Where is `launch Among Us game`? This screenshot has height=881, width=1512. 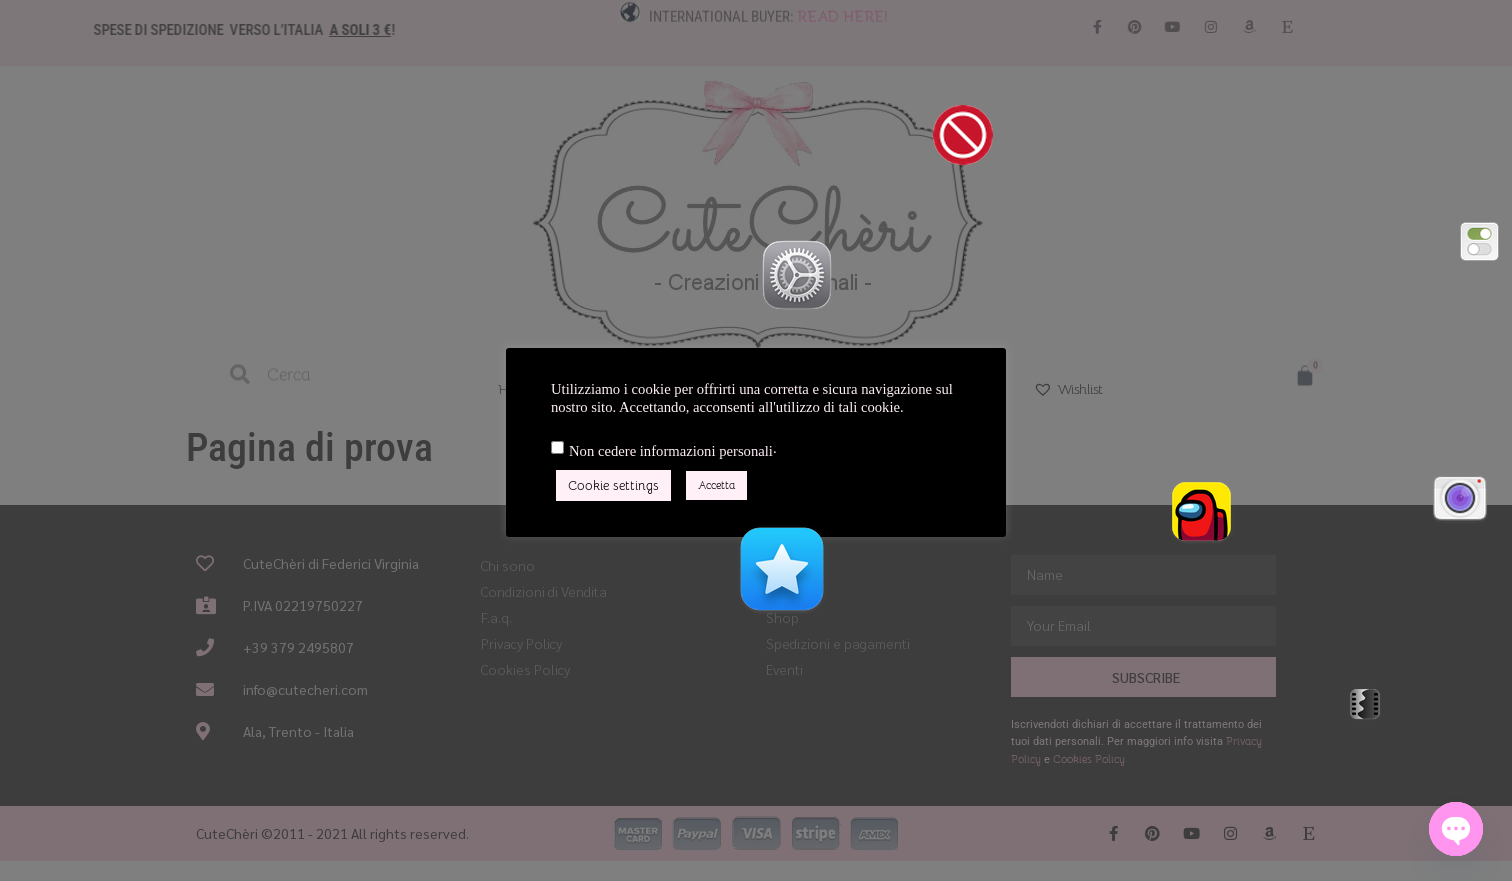 launch Among Us game is located at coordinates (1201, 511).